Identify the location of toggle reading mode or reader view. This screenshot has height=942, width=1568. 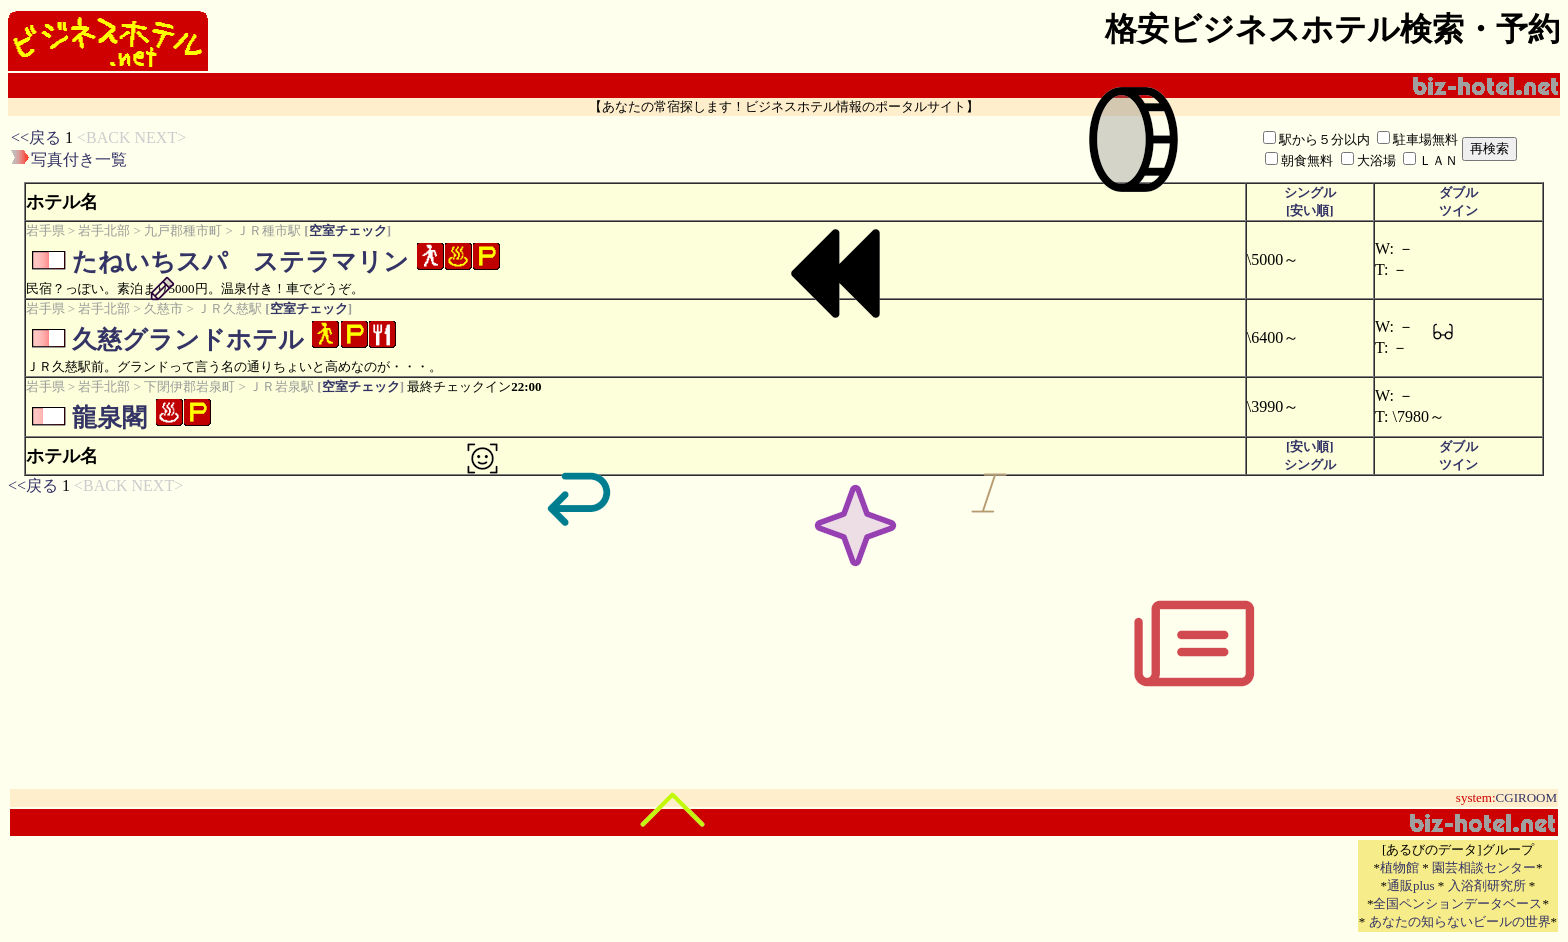
(1443, 332).